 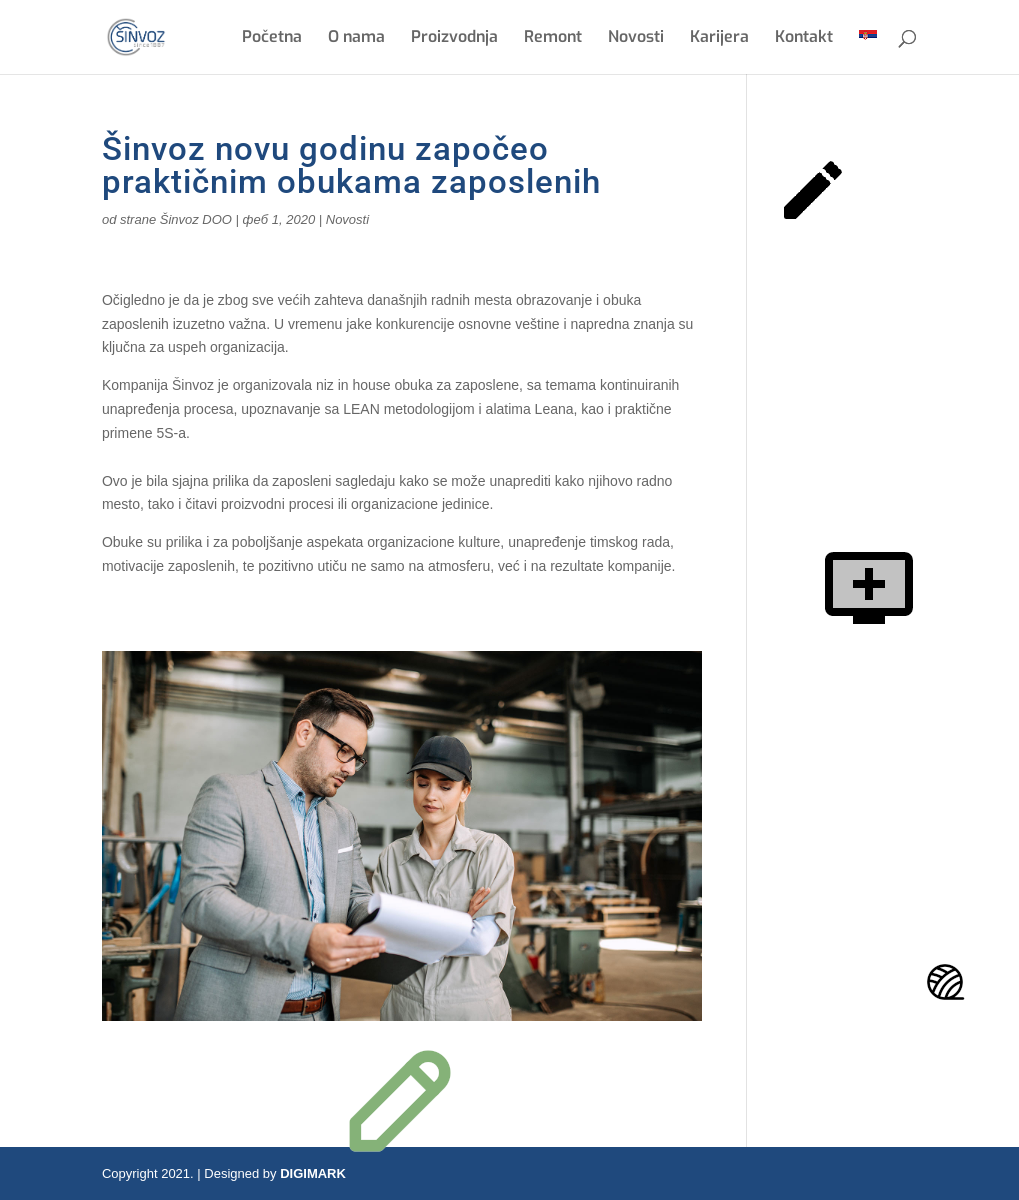 I want to click on edit or modify content, so click(x=813, y=190).